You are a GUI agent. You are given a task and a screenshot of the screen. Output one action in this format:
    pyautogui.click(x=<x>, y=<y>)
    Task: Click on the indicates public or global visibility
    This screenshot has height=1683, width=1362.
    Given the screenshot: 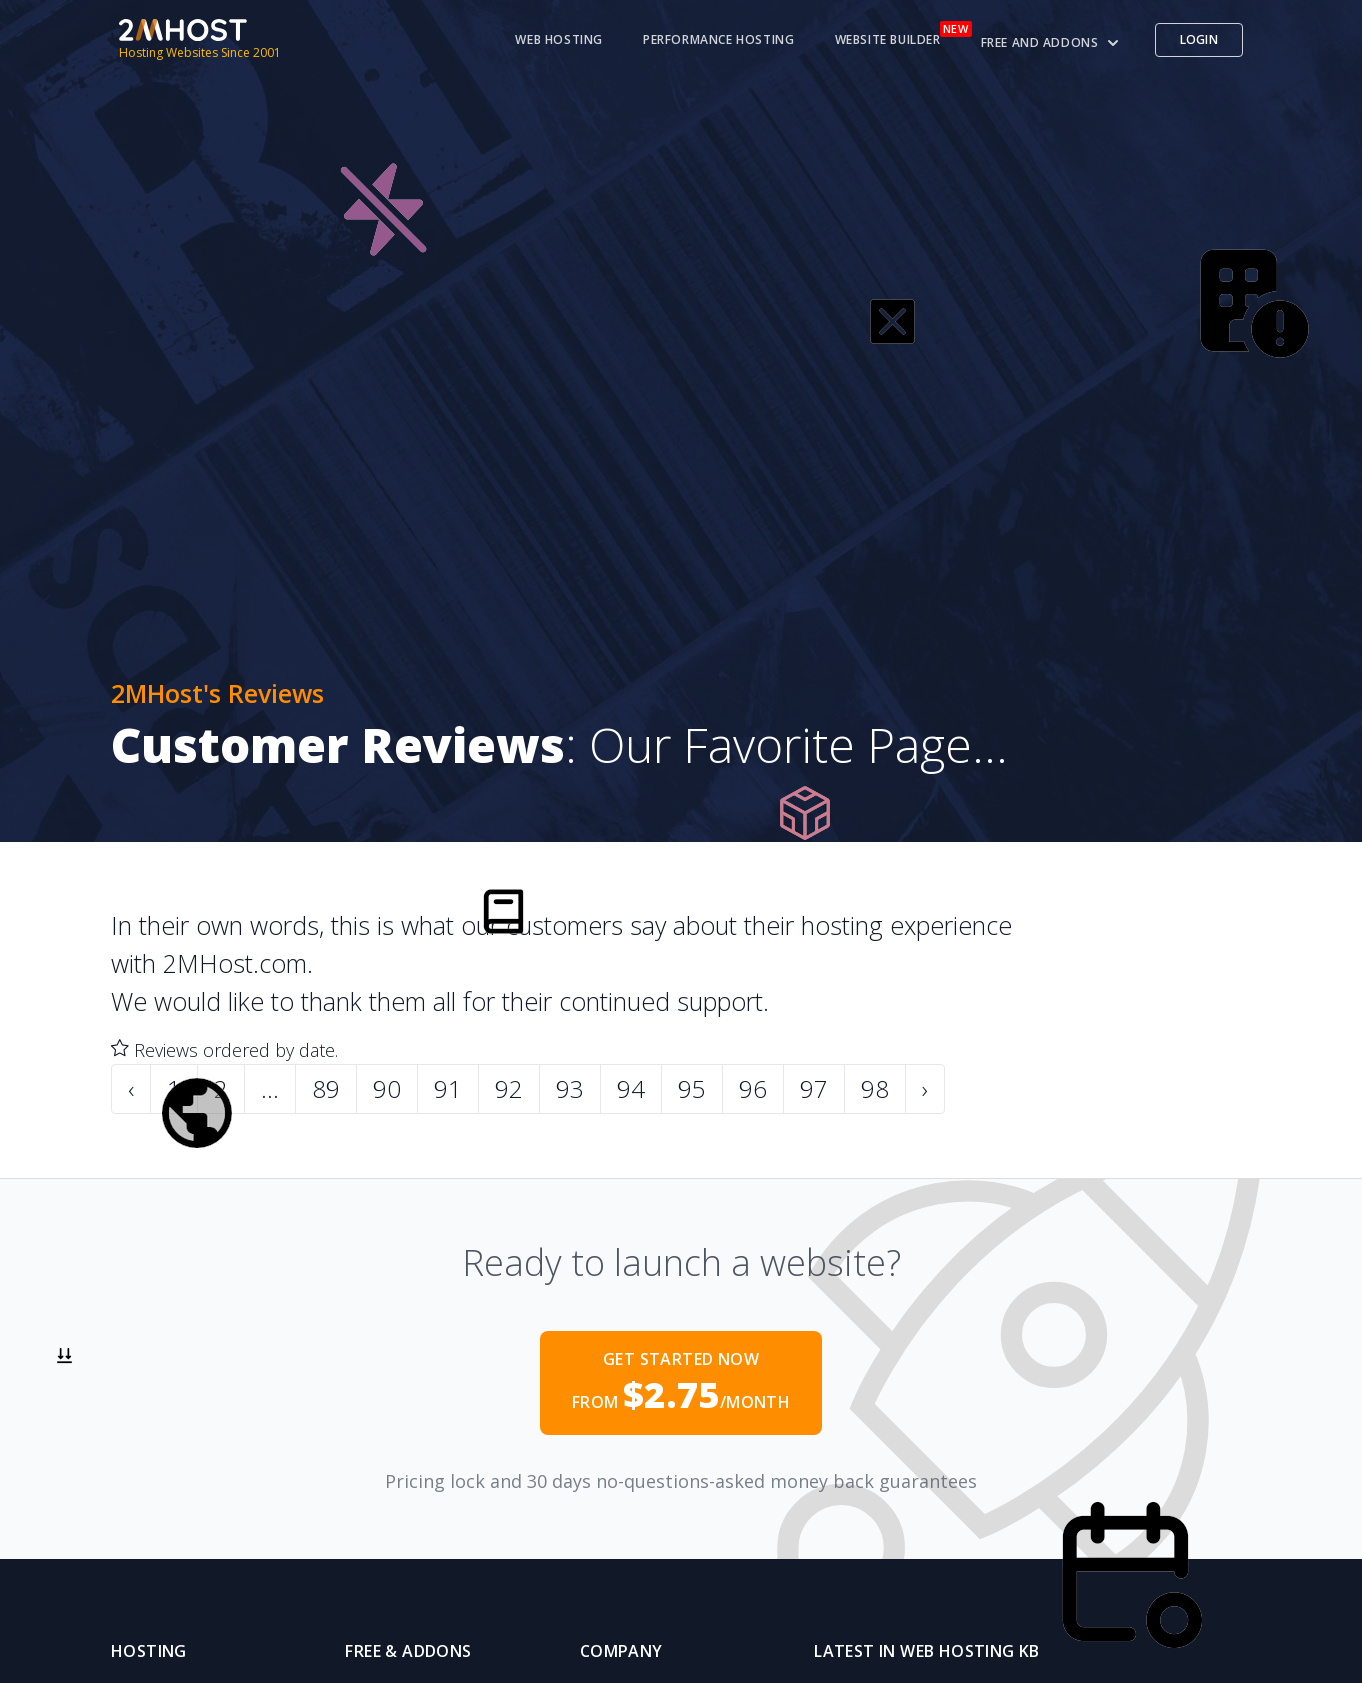 What is the action you would take?
    pyautogui.click(x=197, y=1113)
    